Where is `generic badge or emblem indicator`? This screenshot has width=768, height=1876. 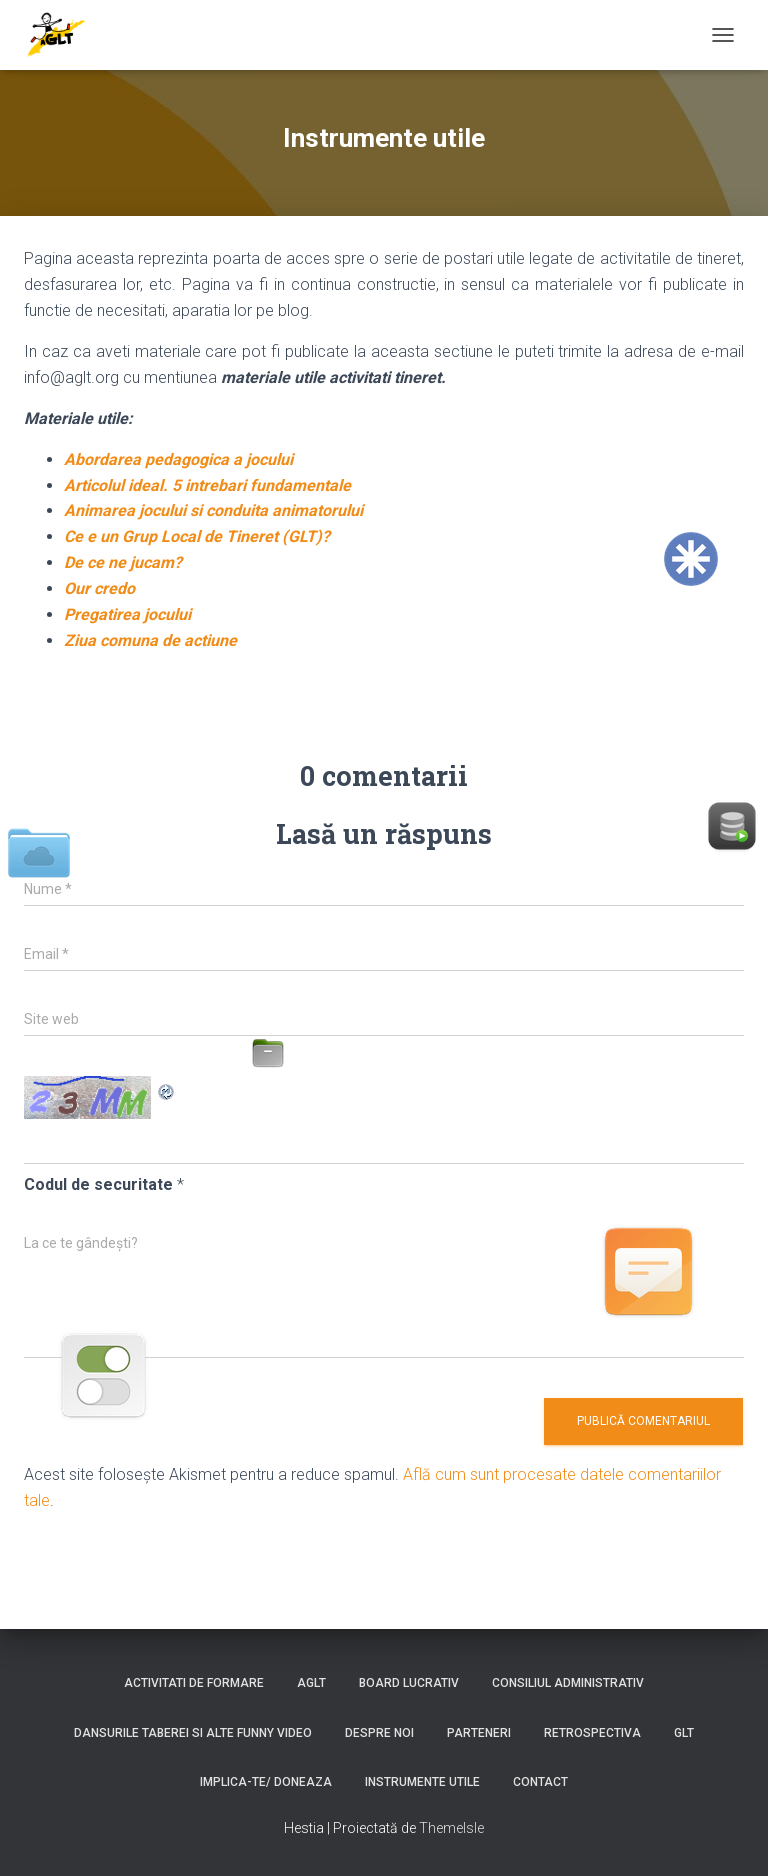
generic badge or emblem indicator is located at coordinates (691, 559).